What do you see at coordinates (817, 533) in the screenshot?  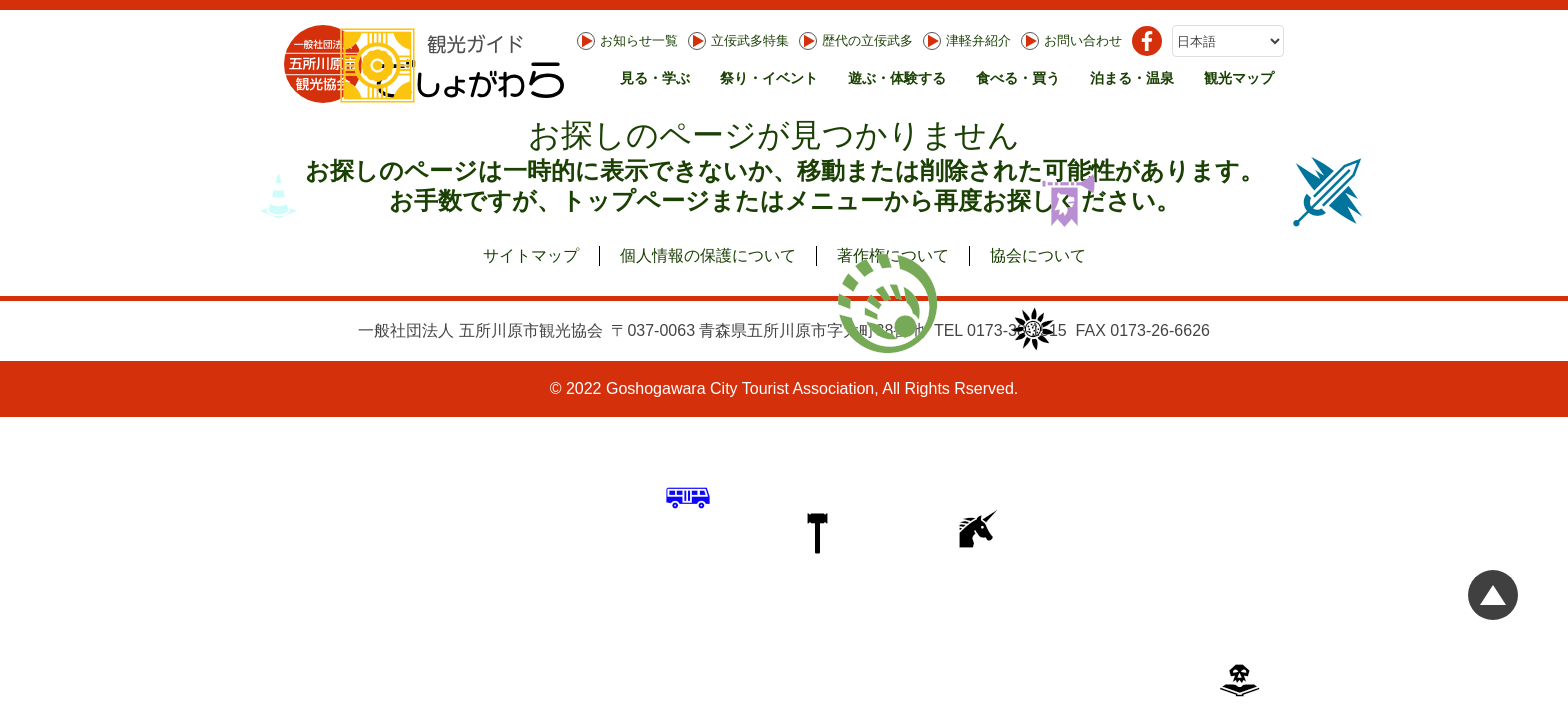 I see `activate trample ability in a card game` at bounding box center [817, 533].